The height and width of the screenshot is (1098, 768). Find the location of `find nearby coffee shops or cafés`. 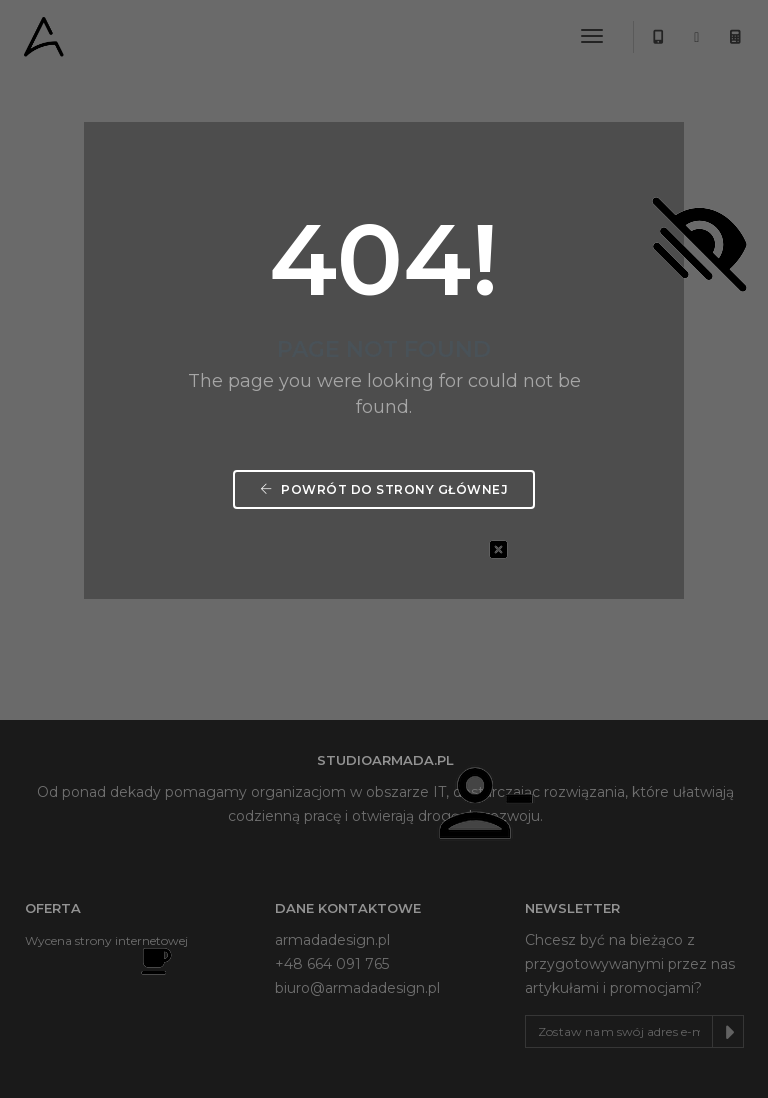

find nearby coffee shops or cafés is located at coordinates (155, 960).